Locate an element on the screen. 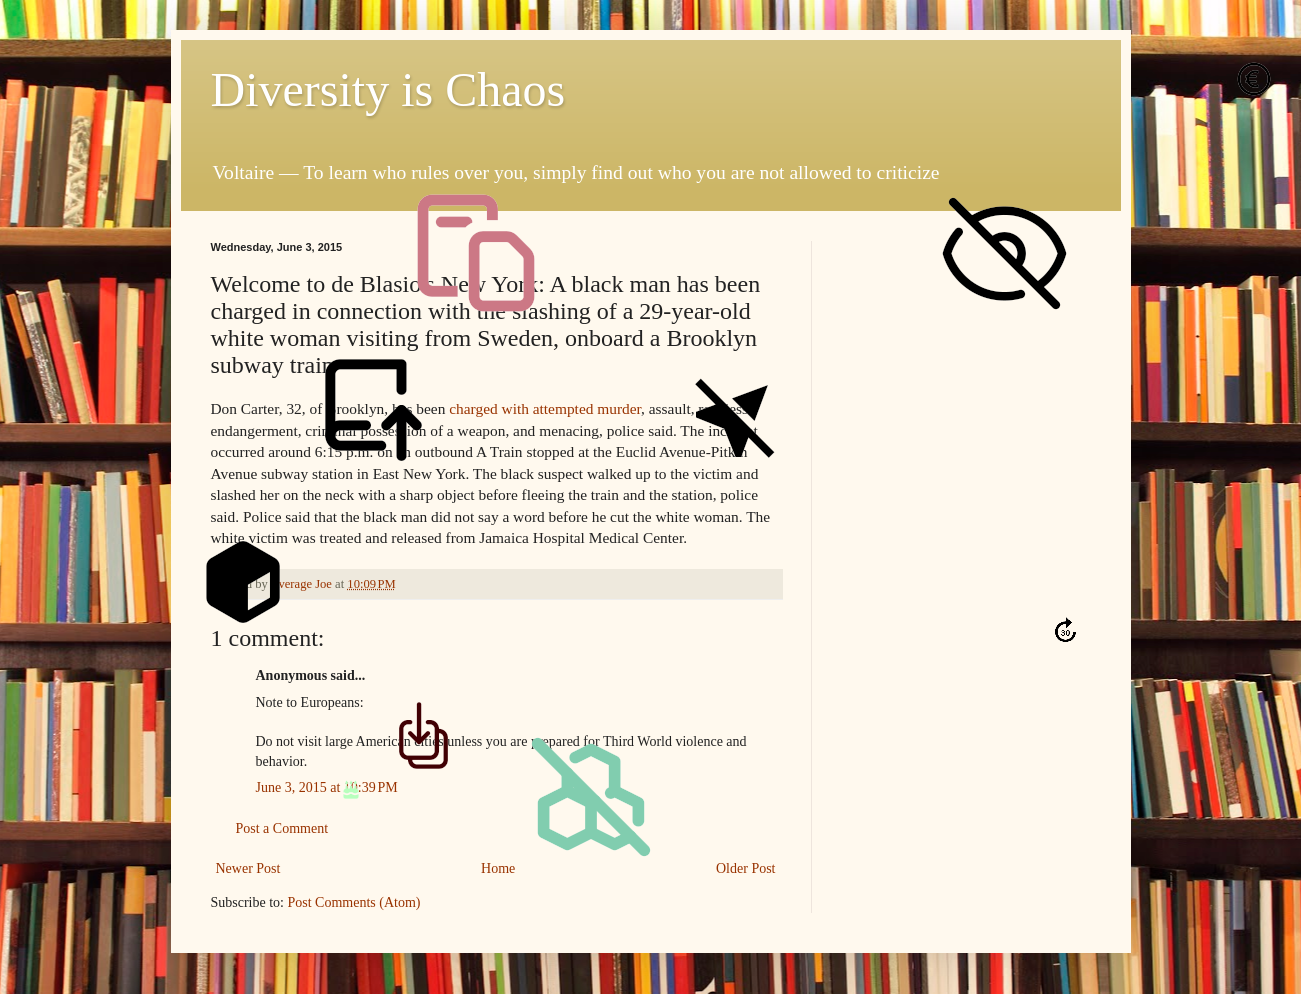 The width and height of the screenshot is (1301, 994). download multiple files is located at coordinates (423, 735).